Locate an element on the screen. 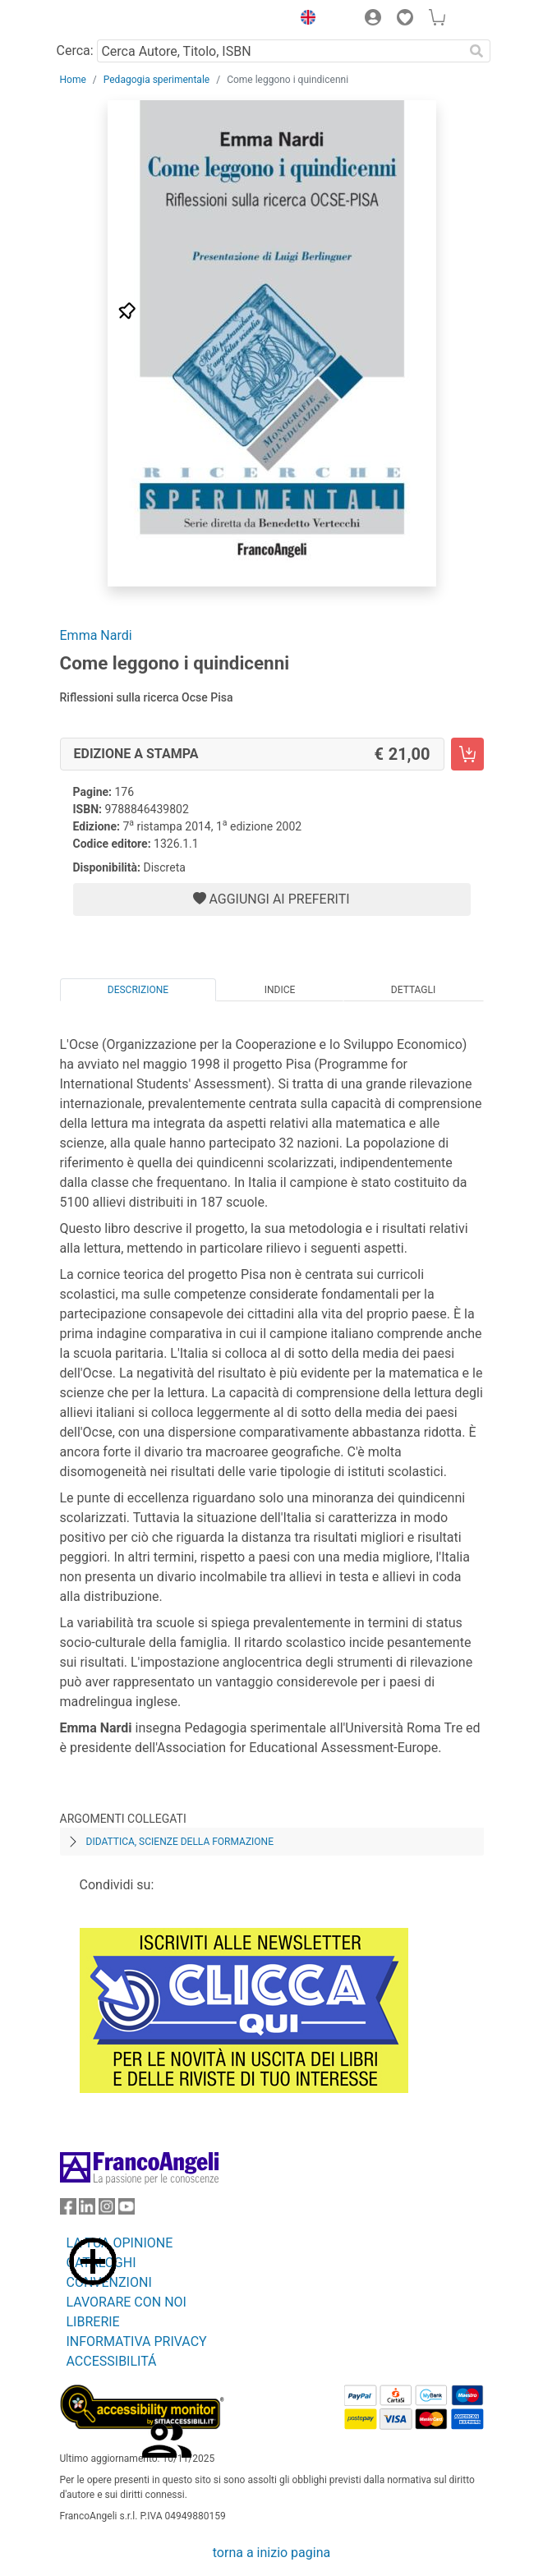 This screenshot has width=543, height=2576. view contacts or people list is located at coordinates (167, 2440).